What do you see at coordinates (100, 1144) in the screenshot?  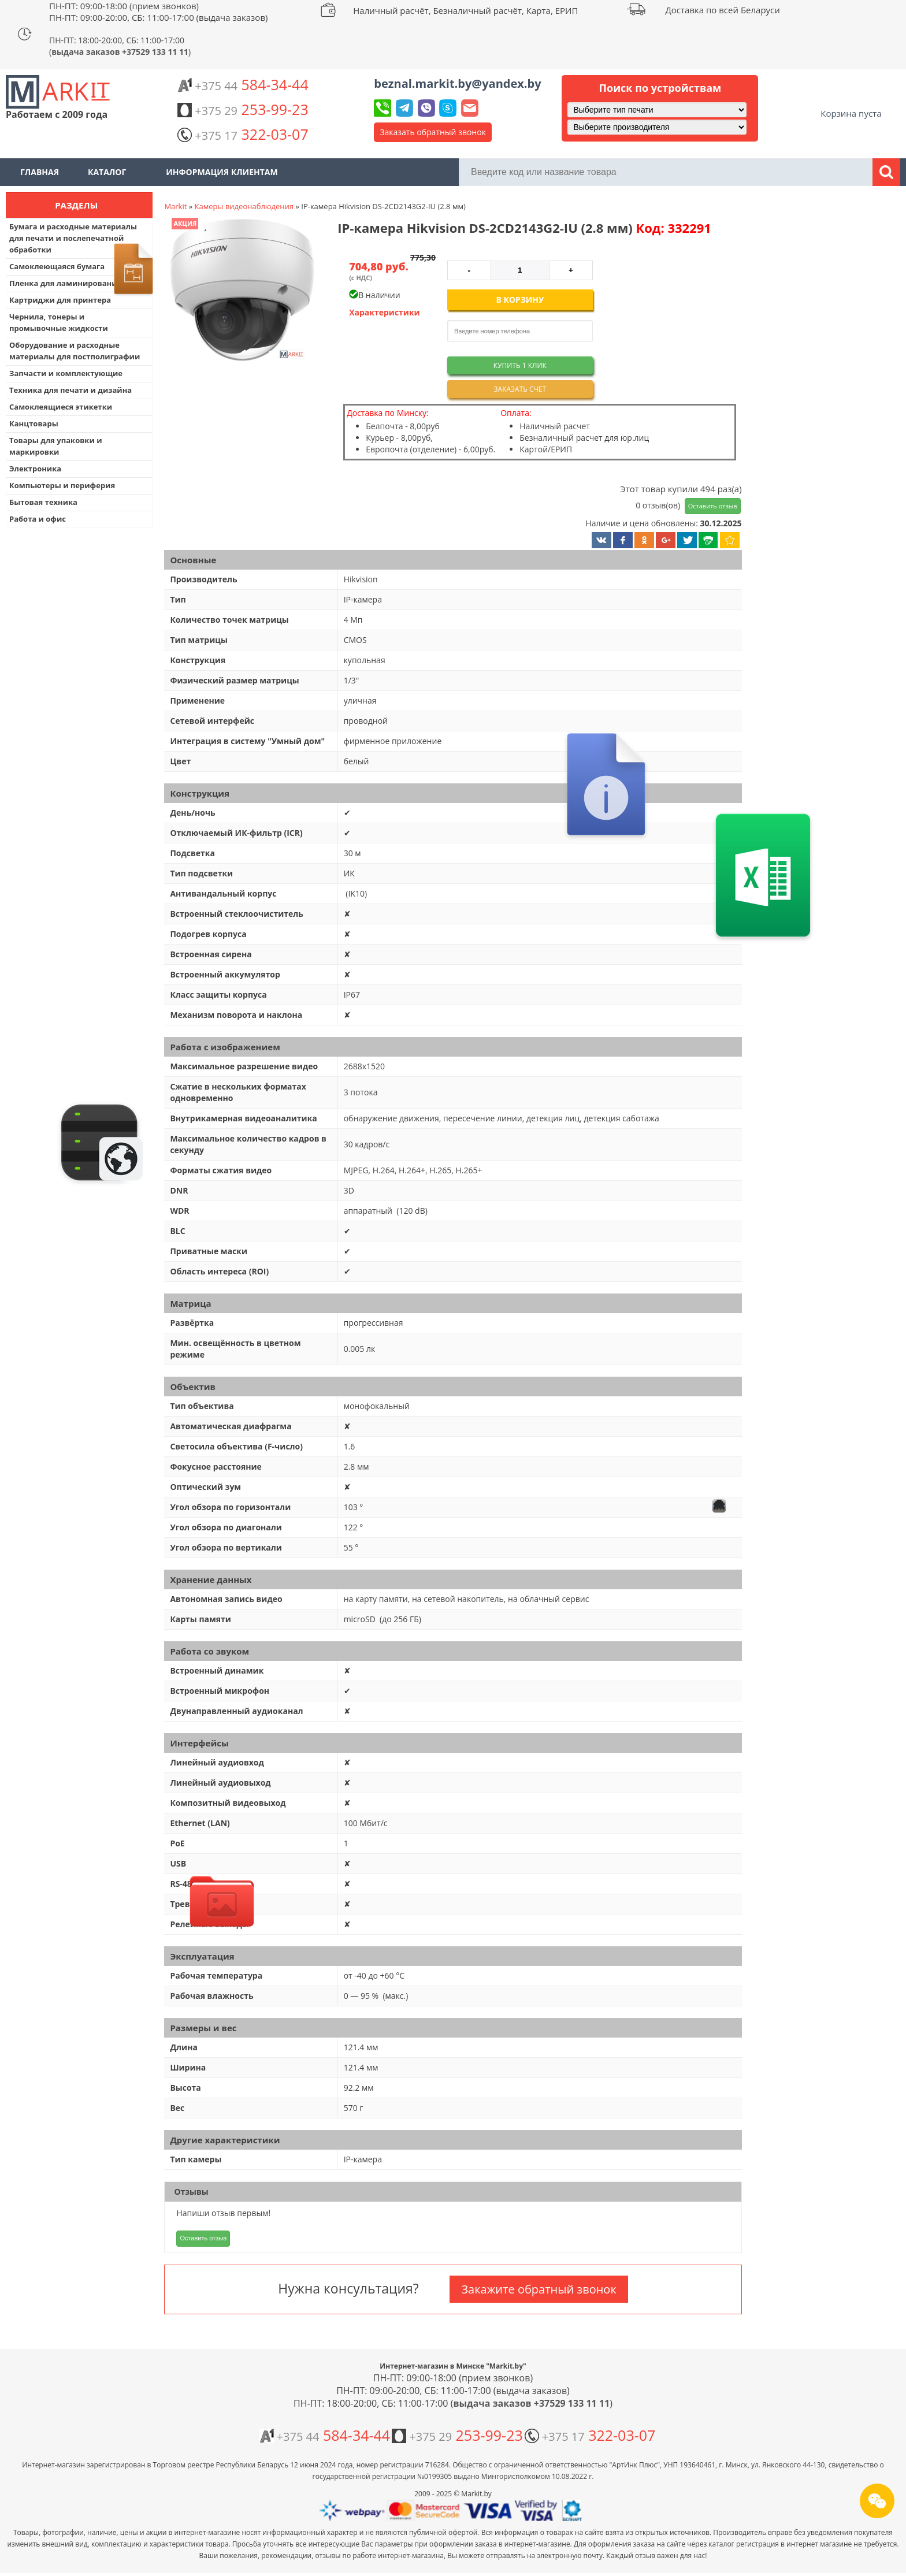 I see `configure web server network settings` at bounding box center [100, 1144].